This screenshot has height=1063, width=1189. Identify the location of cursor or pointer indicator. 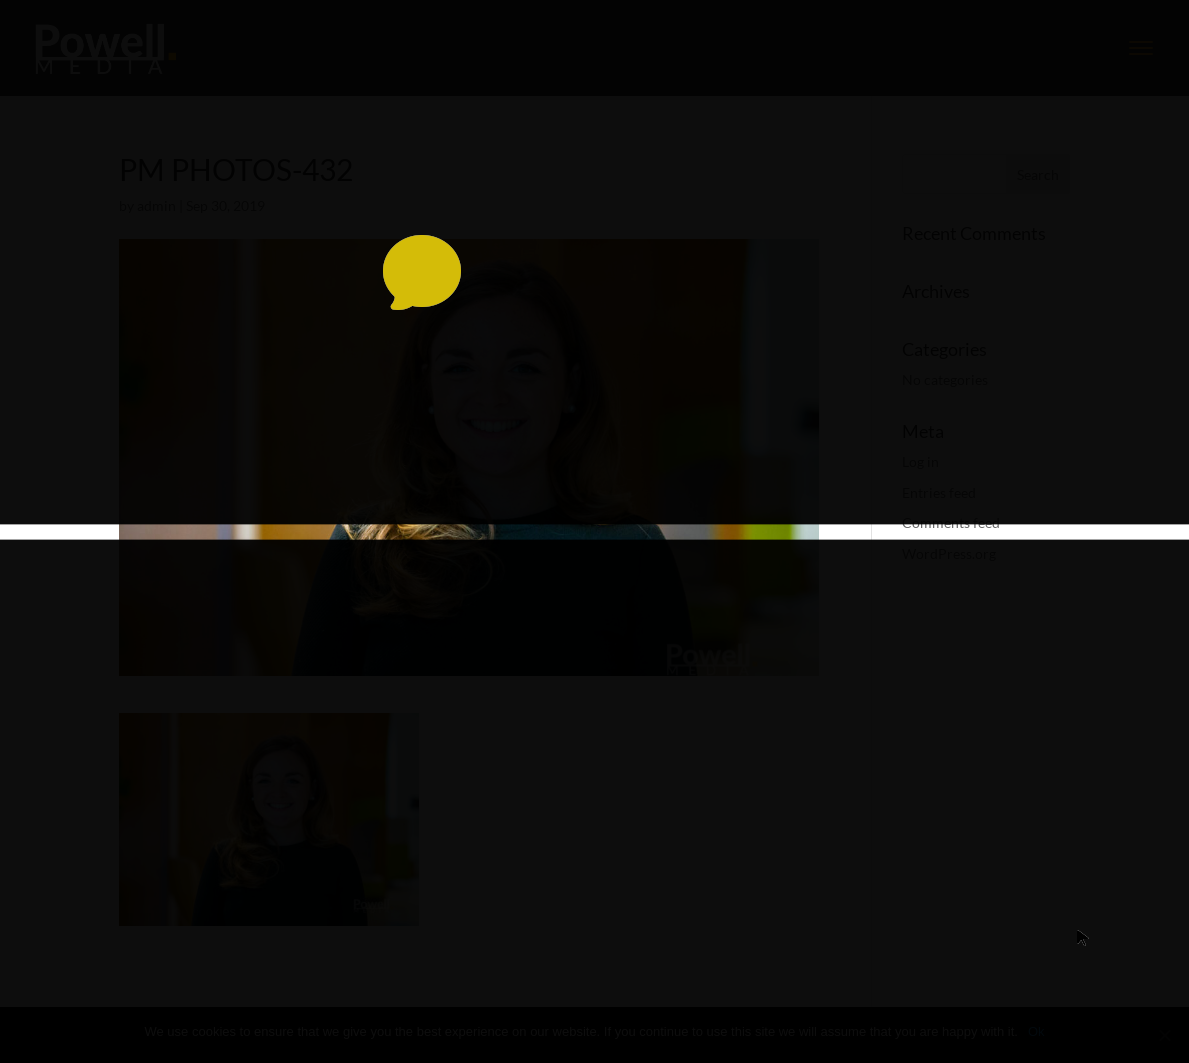
(1082, 938).